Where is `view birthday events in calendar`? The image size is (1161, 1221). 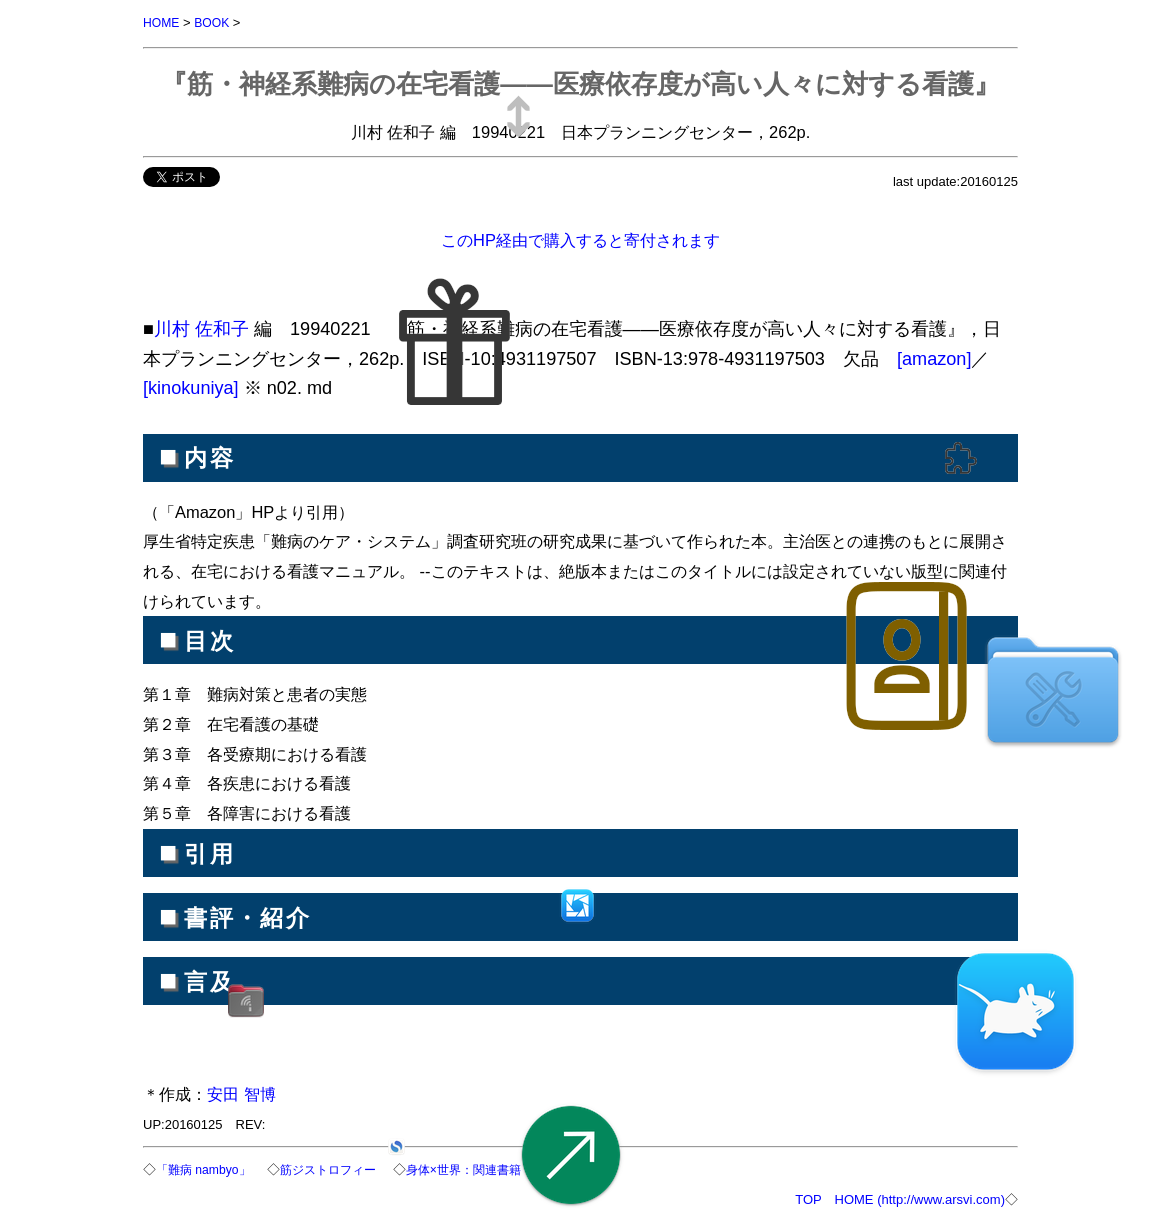 view birthday events in calendar is located at coordinates (454, 341).